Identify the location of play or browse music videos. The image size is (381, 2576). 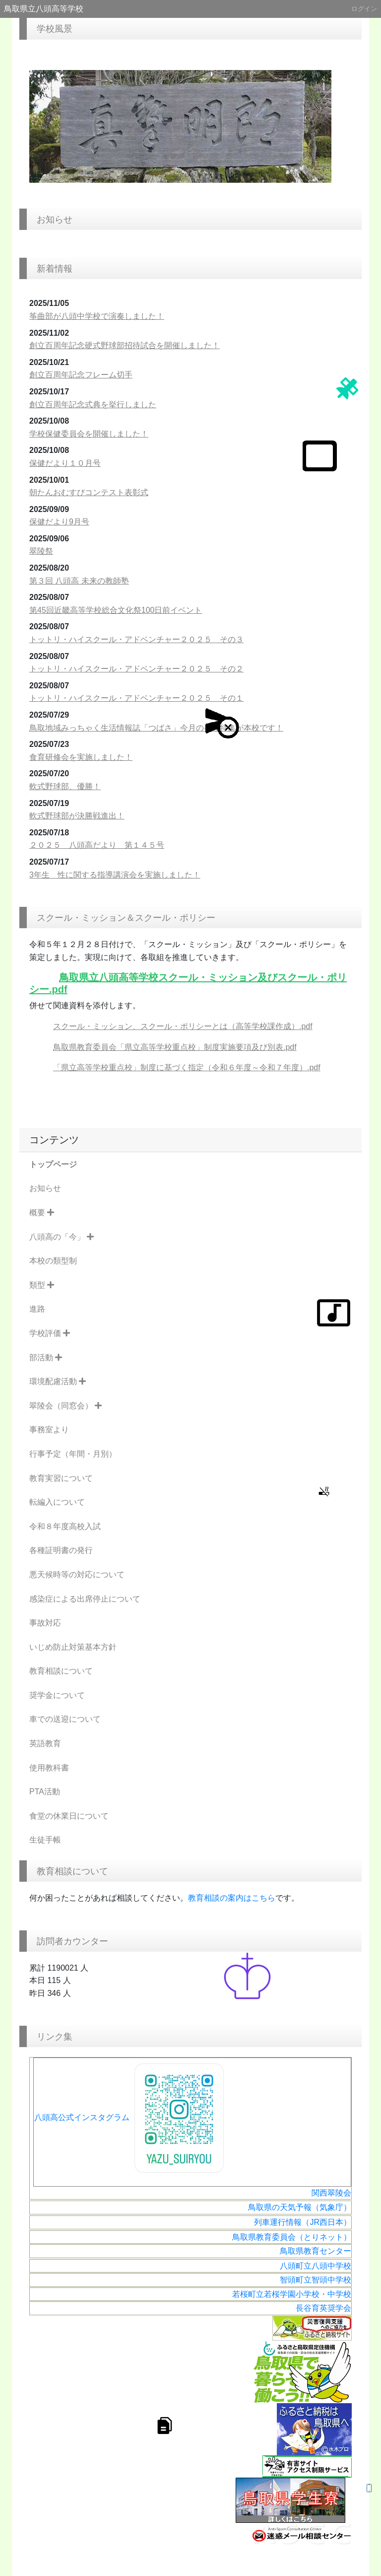
(333, 1313).